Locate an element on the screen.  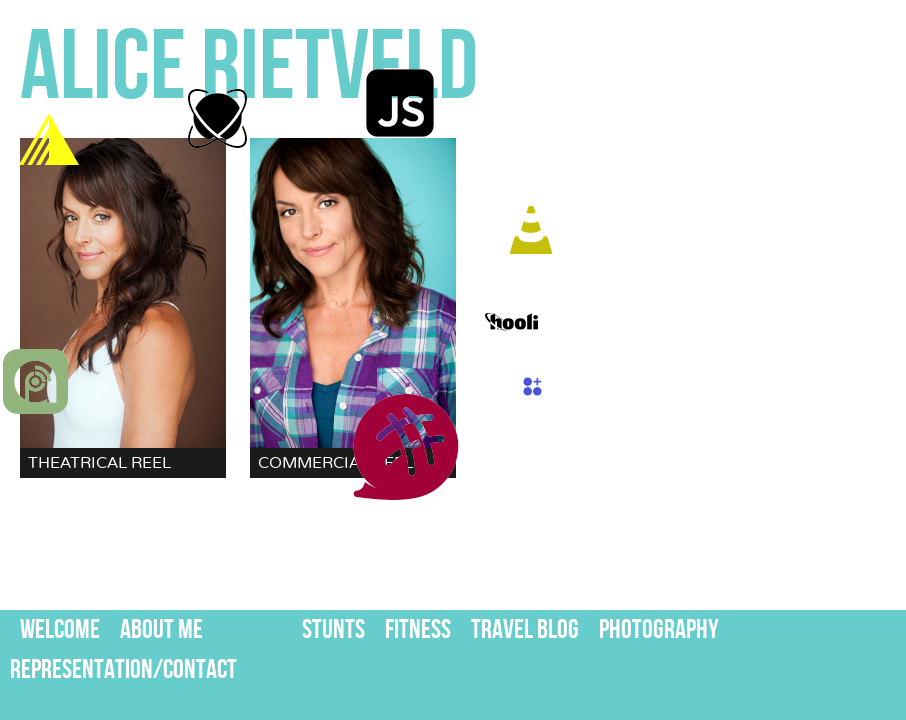
javascript programming language logo is located at coordinates (400, 103).